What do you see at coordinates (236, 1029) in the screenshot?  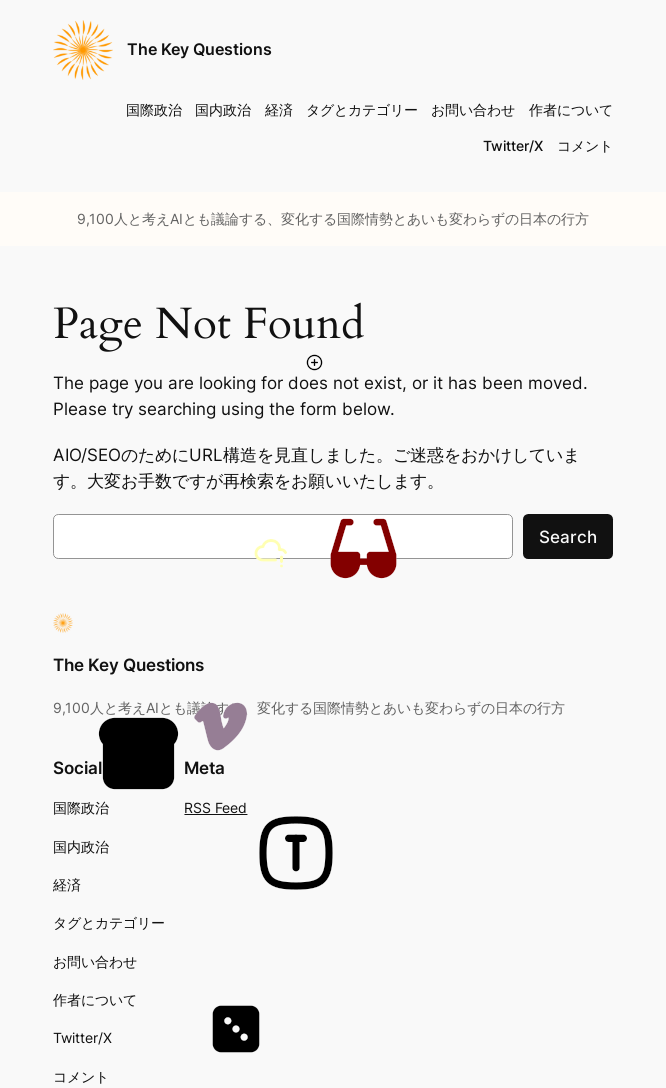 I see `roll dice or generate random number` at bounding box center [236, 1029].